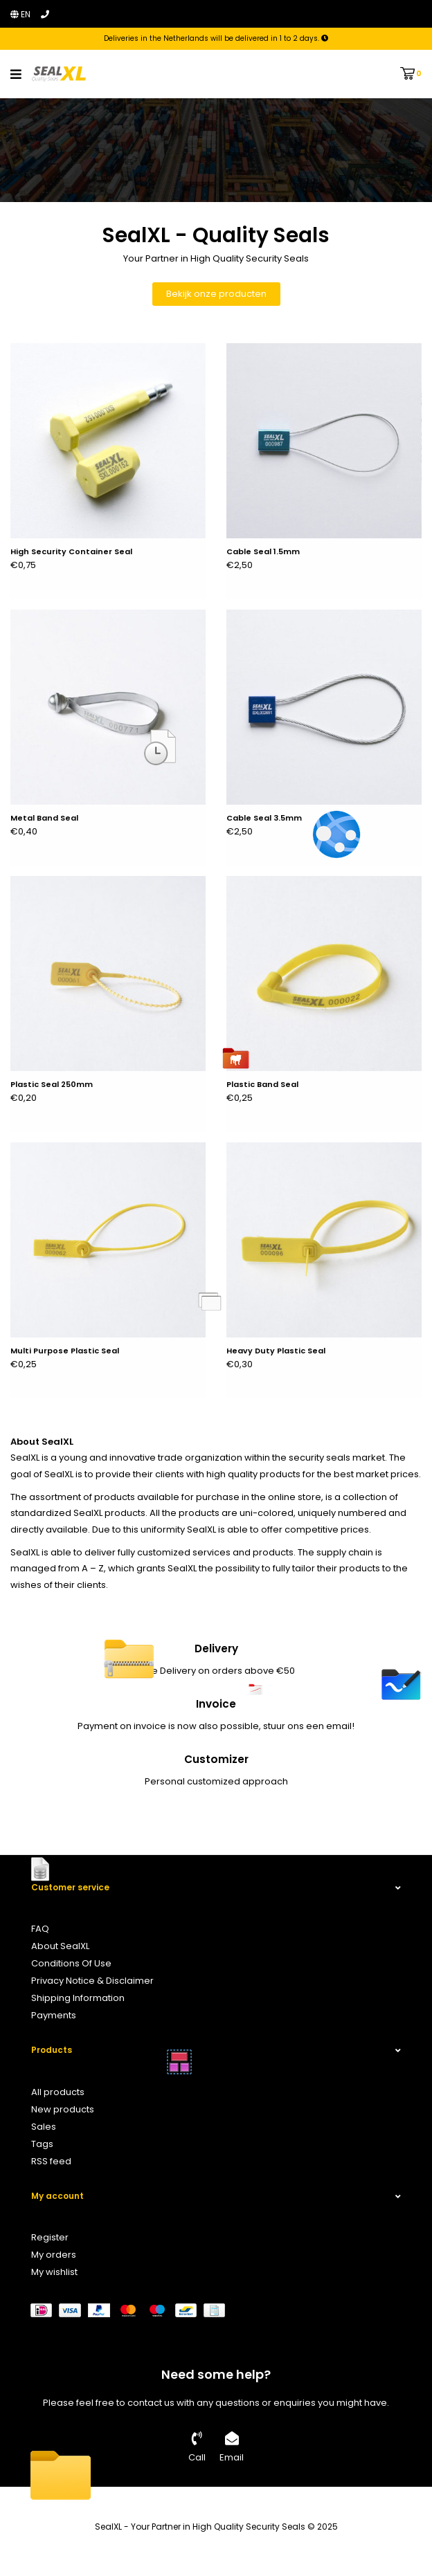 The width and height of the screenshot is (432, 2576). Describe the element at coordinates (255, 1690) in the screenshot. I see `open bitdefender security folder` at that location.